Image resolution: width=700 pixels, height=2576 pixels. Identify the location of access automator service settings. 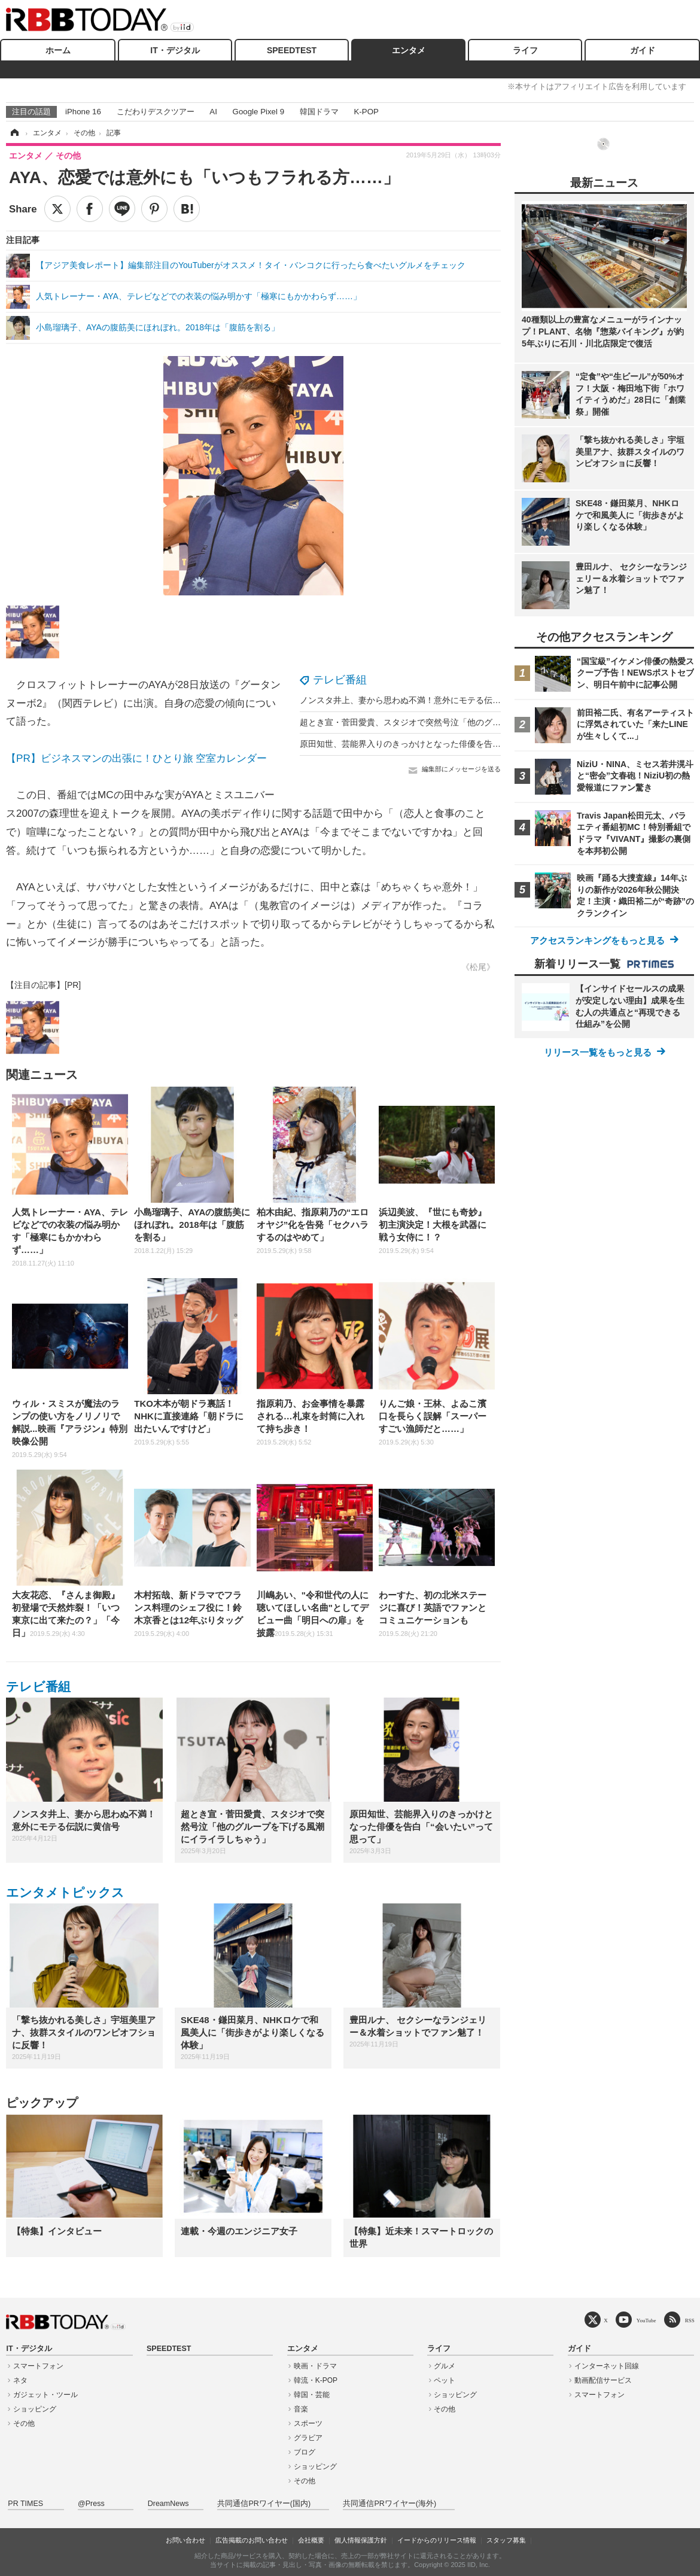
(199, 585).